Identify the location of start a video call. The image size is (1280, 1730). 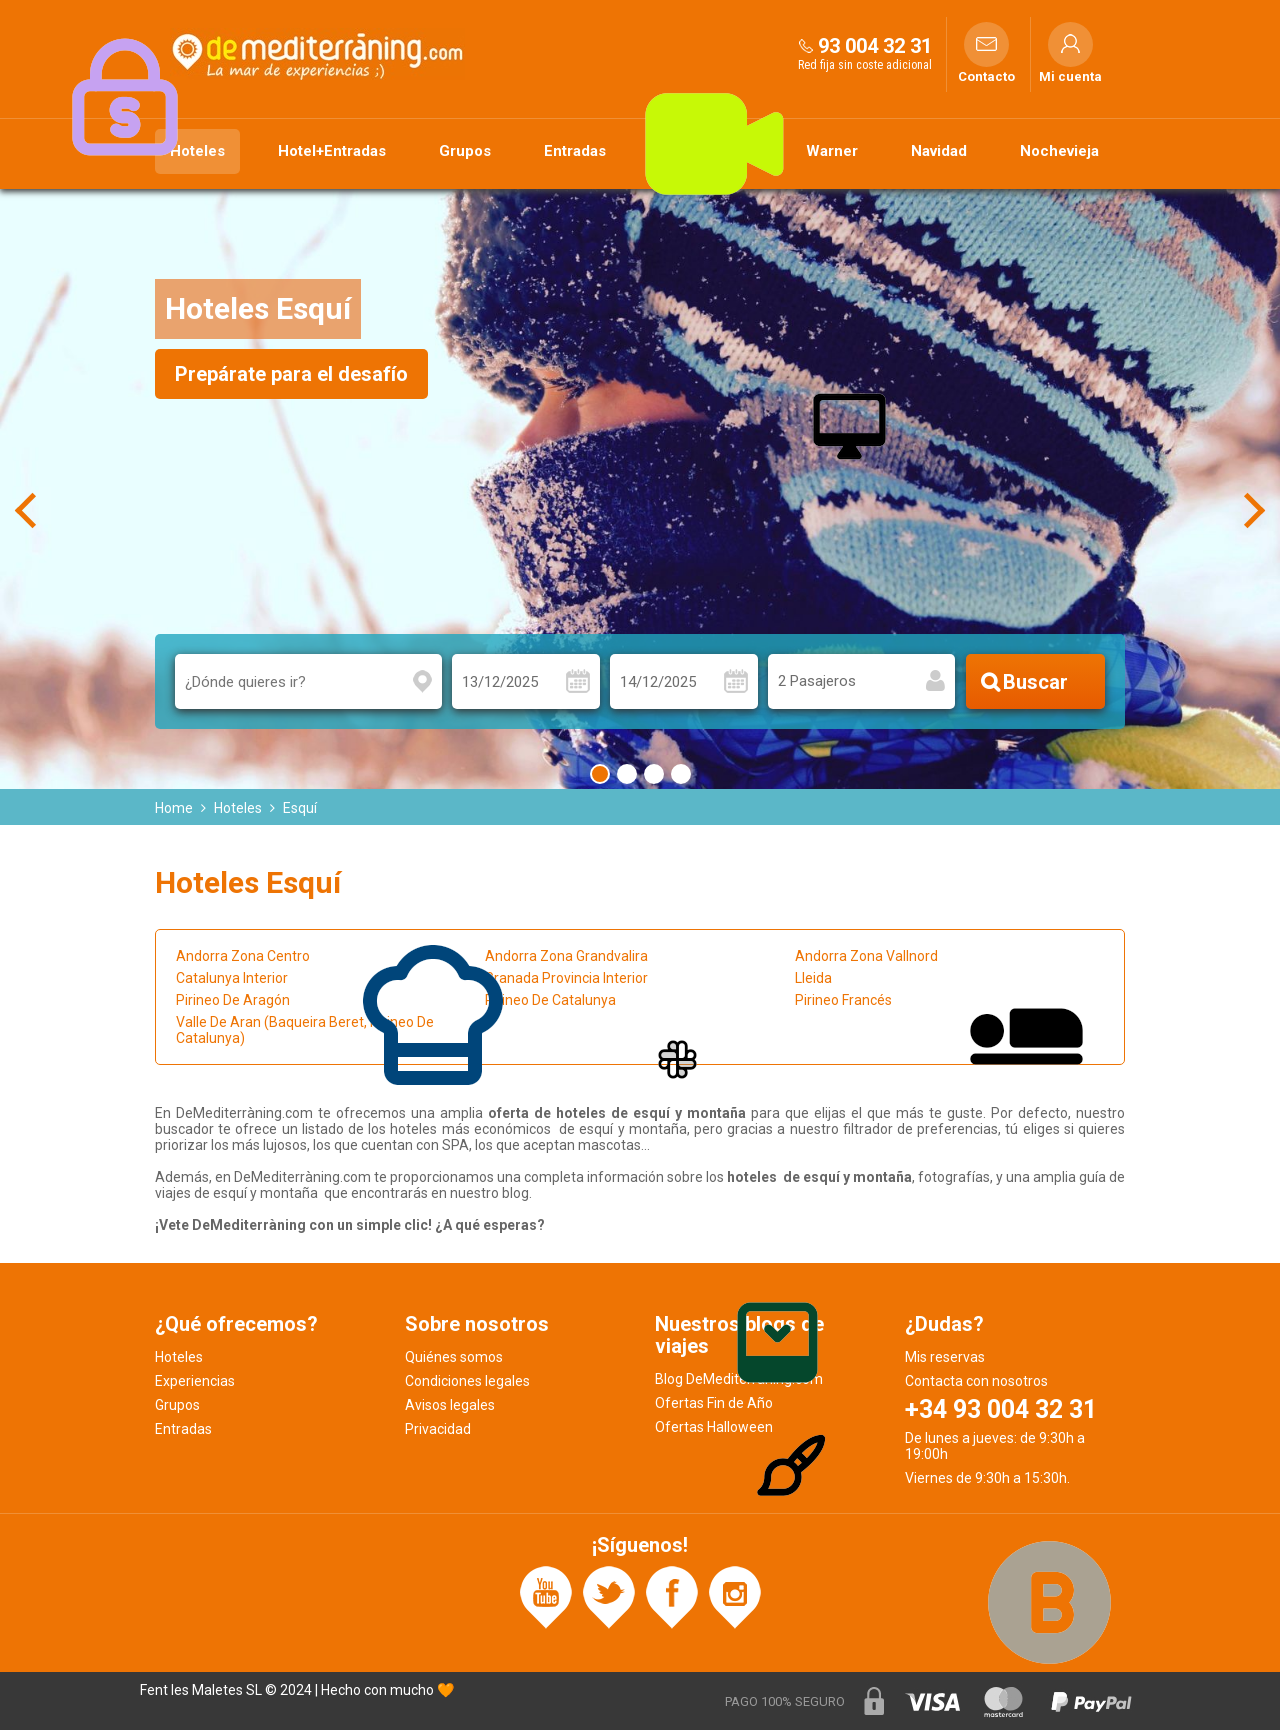
(718, 144).